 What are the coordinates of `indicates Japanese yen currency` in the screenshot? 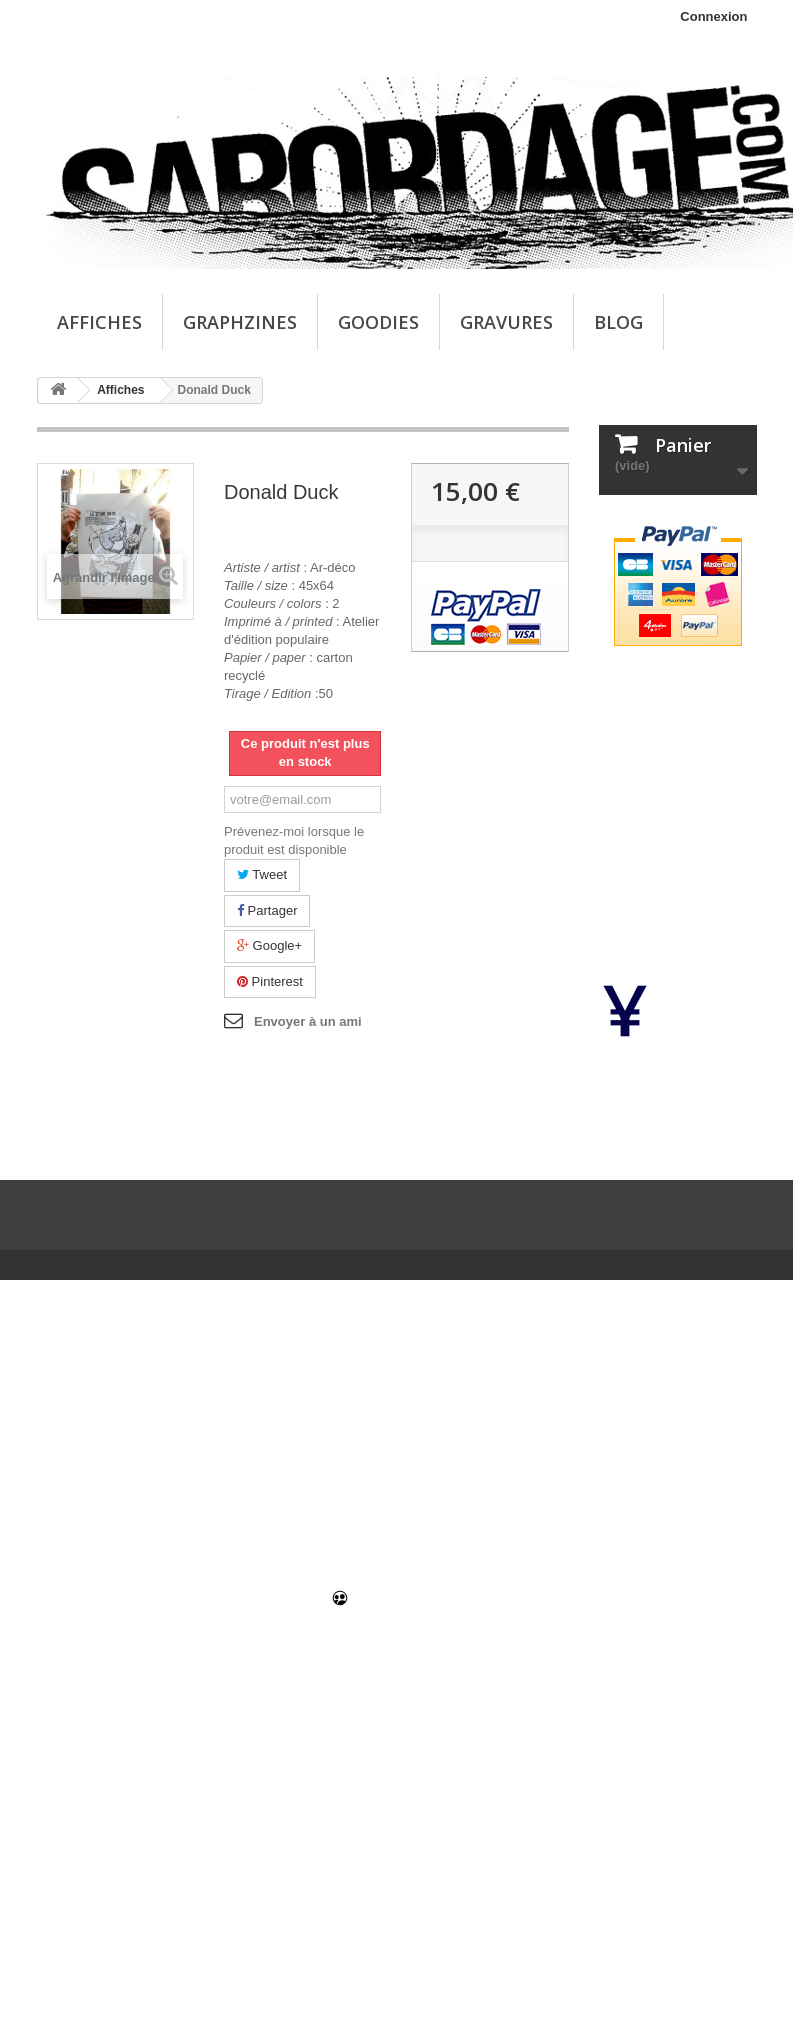 It's located at (625, 1011).